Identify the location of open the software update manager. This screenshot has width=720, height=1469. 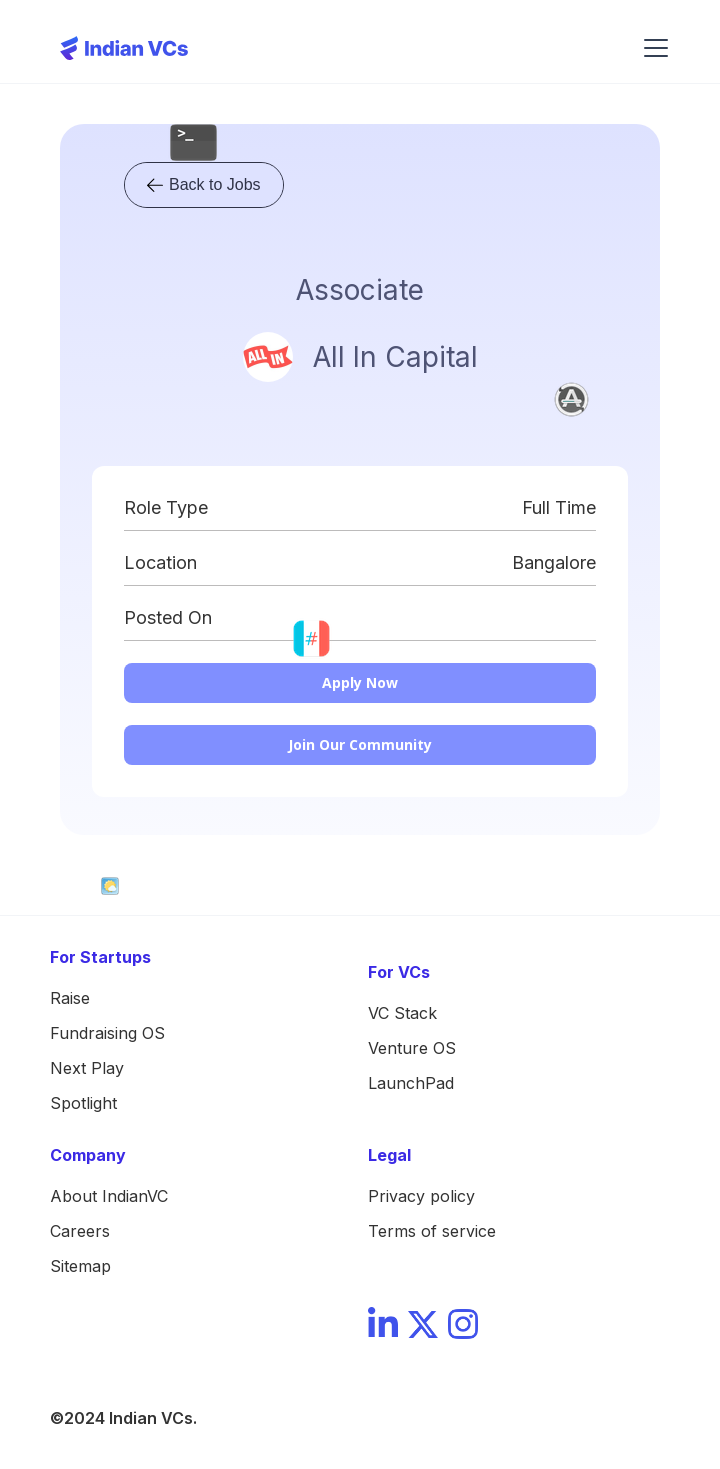
(571, 399).